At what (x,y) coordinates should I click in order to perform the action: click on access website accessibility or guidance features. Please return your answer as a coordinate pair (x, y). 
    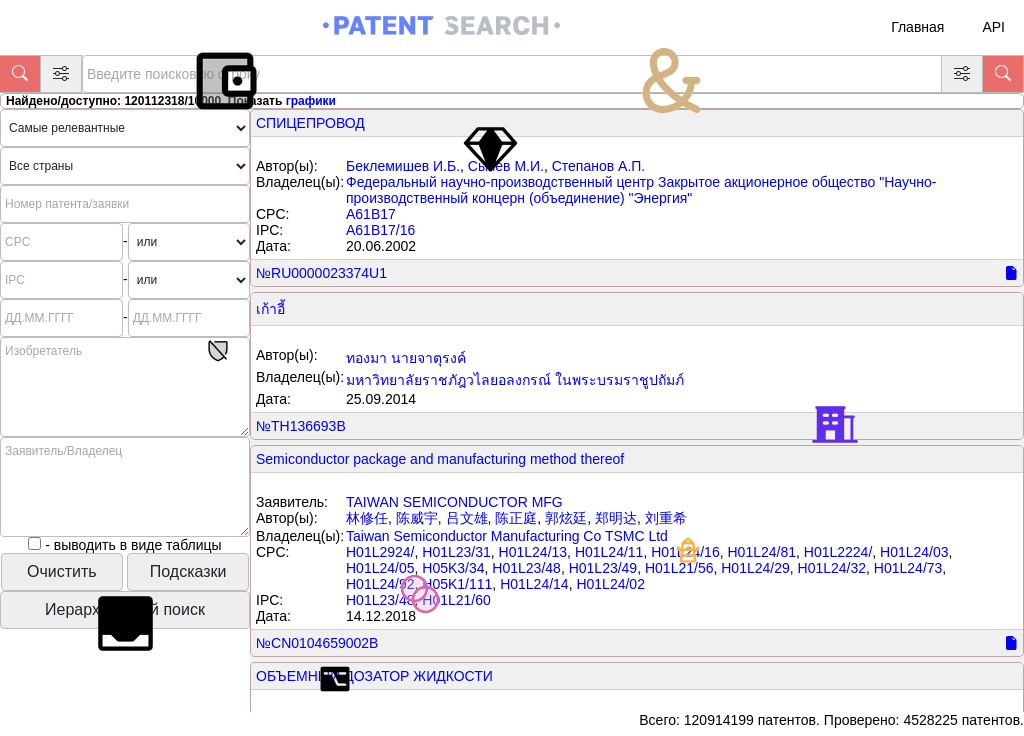
    Looking at the image, I should click on (688, 551).